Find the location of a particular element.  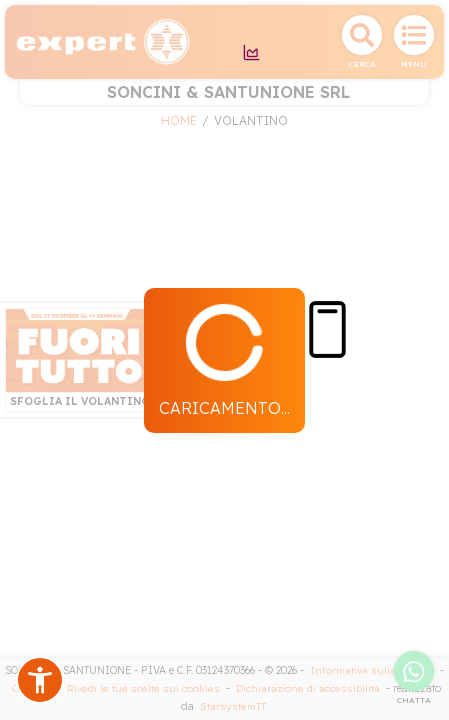

view area chart analytics is located at coordinates (251, 52).